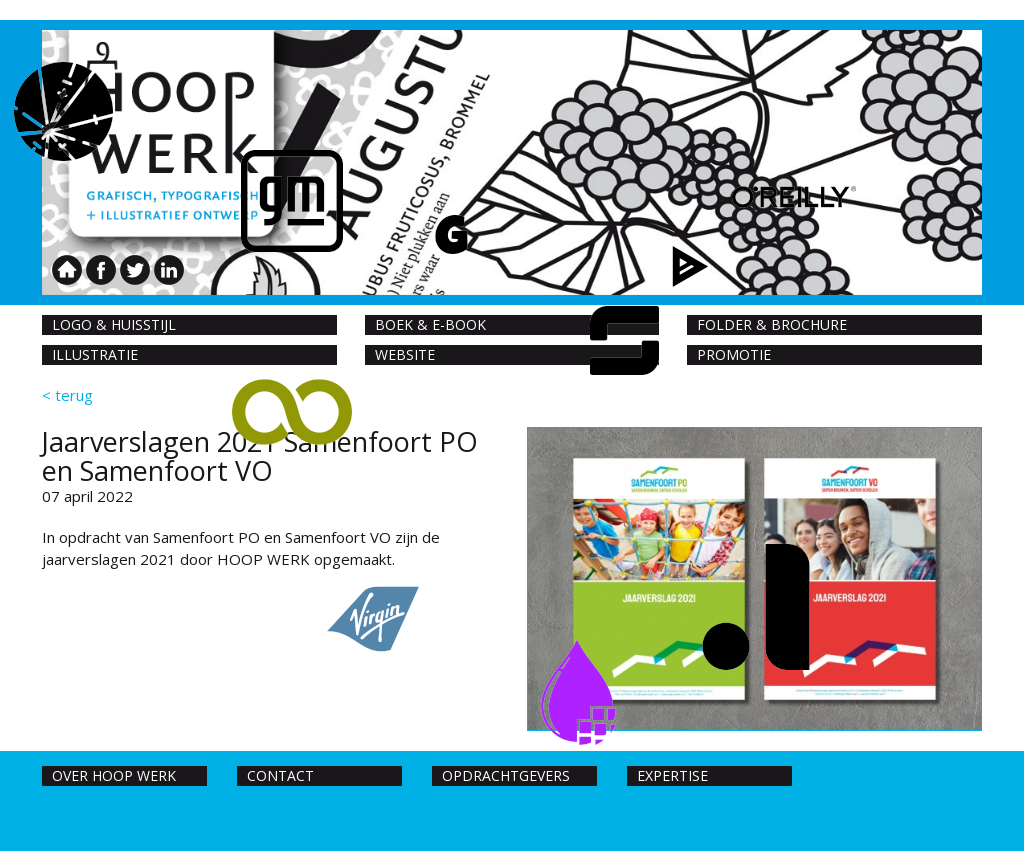 This screenshot has width=1024, height=851. What do you see at coordinates (690, 266) in the screenshot?
I see `open asciinema terminal recording player` at bounding box center [690, 266].